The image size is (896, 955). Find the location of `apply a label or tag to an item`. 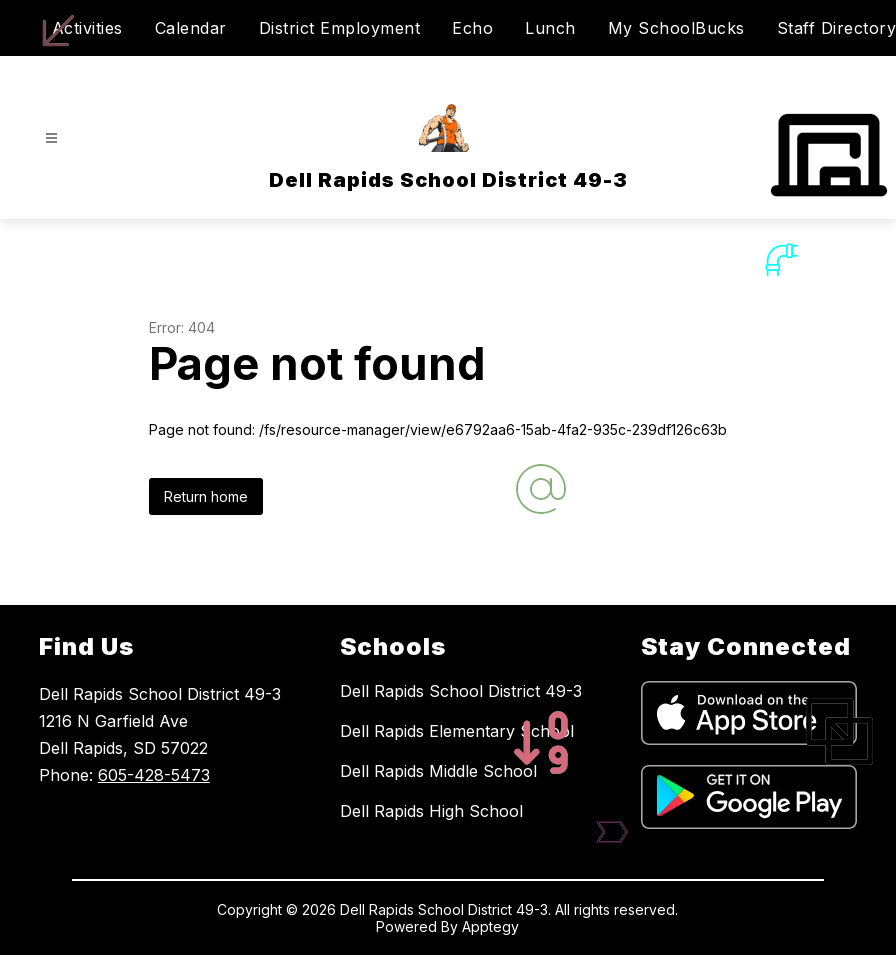

apply a label or tag to an item is located at coordinates (611, 832).